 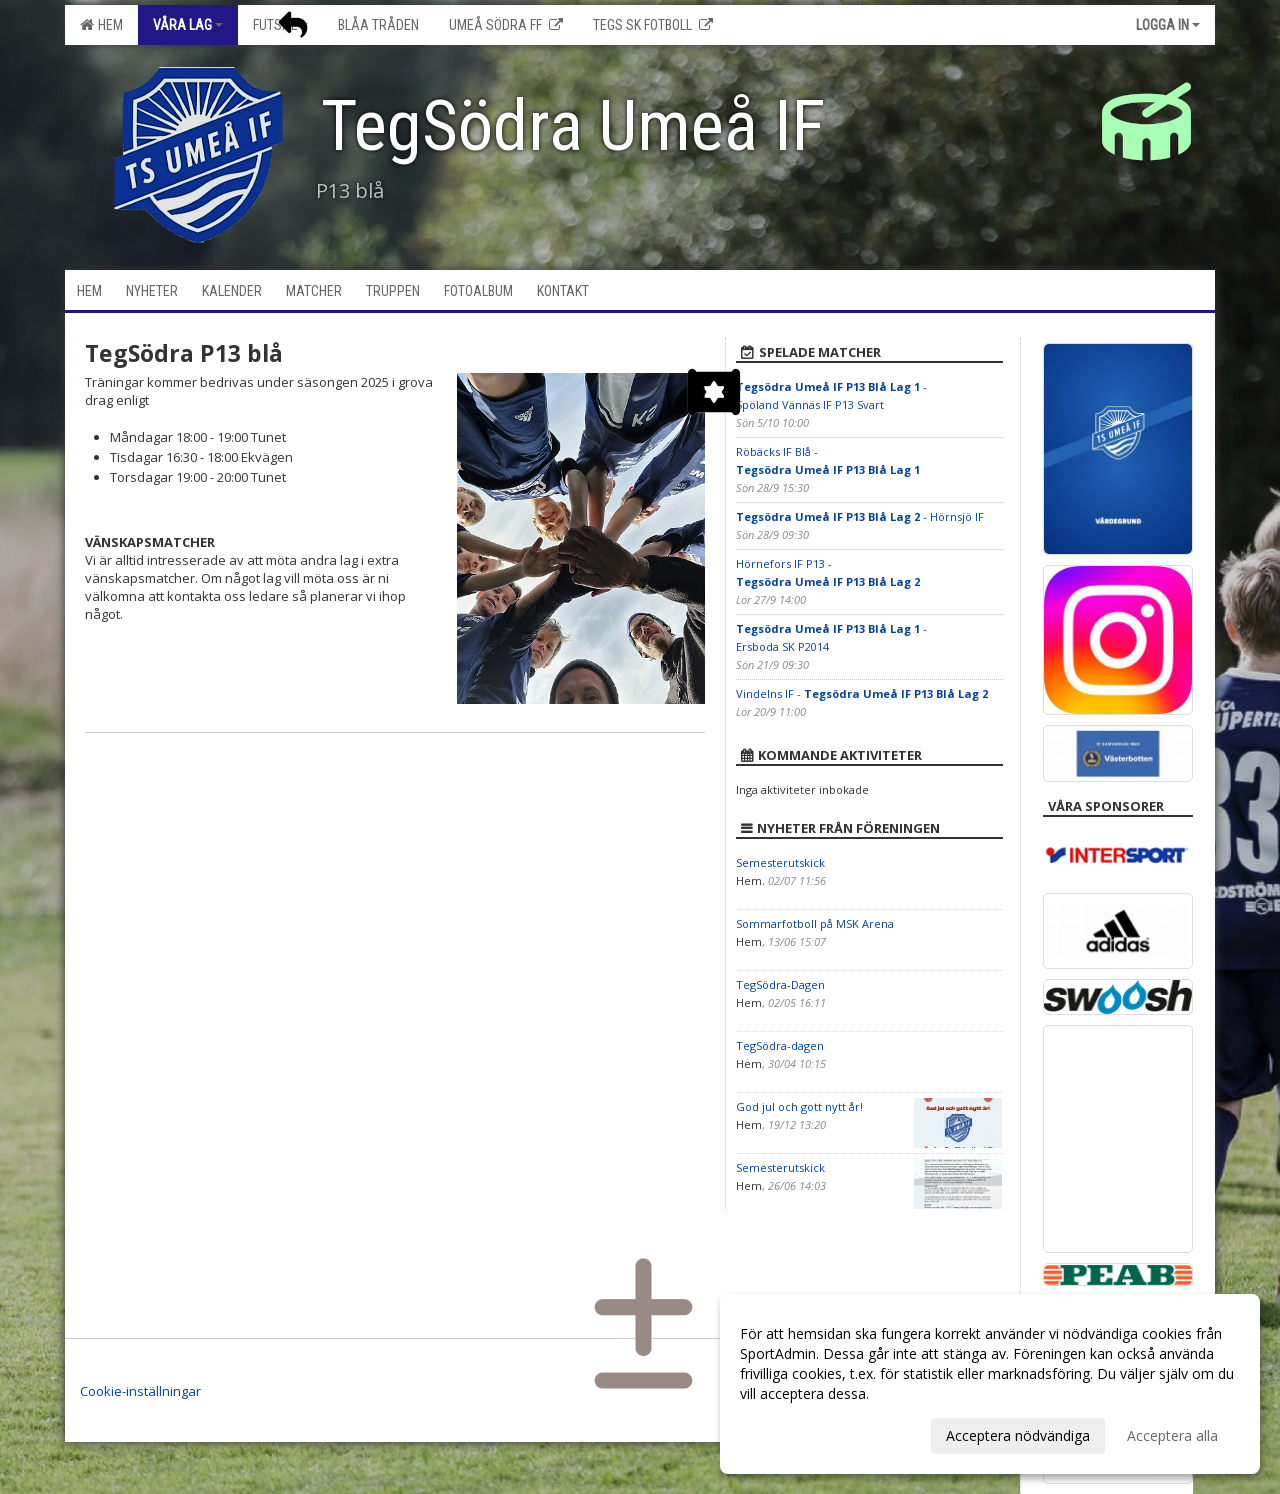 What do you see at coordinates (1146, 121) in the screenshot?
I see `access music or audio tools` at bounding box center [1146, 121].